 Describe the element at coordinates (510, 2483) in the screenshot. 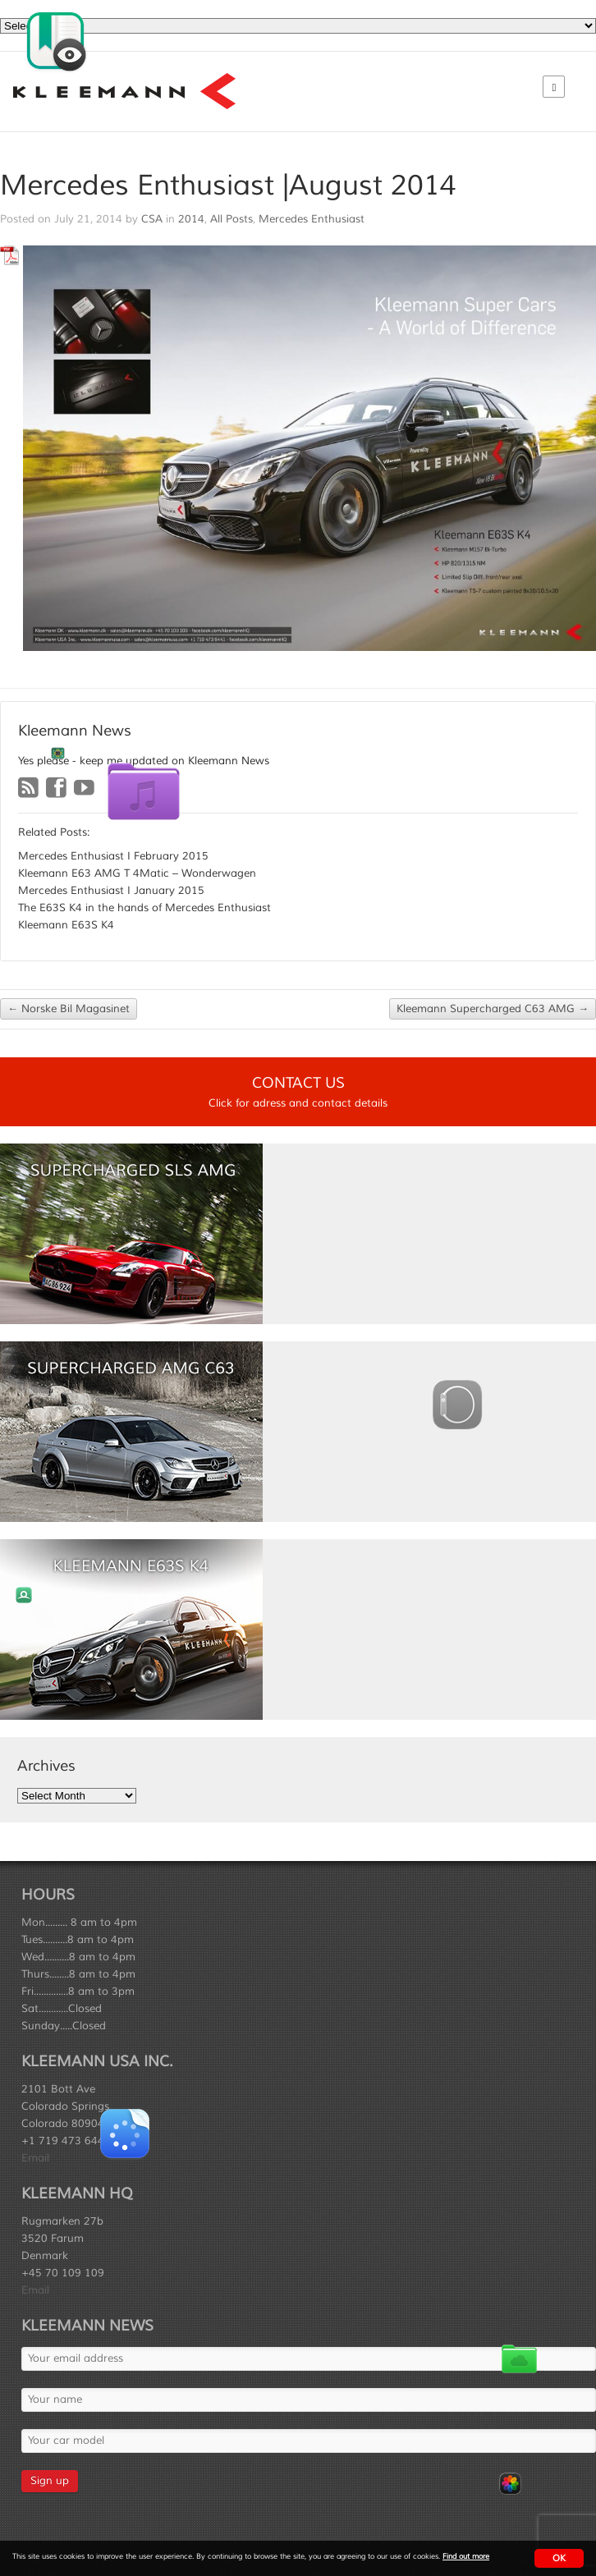

I see `open the photos app` at that location.